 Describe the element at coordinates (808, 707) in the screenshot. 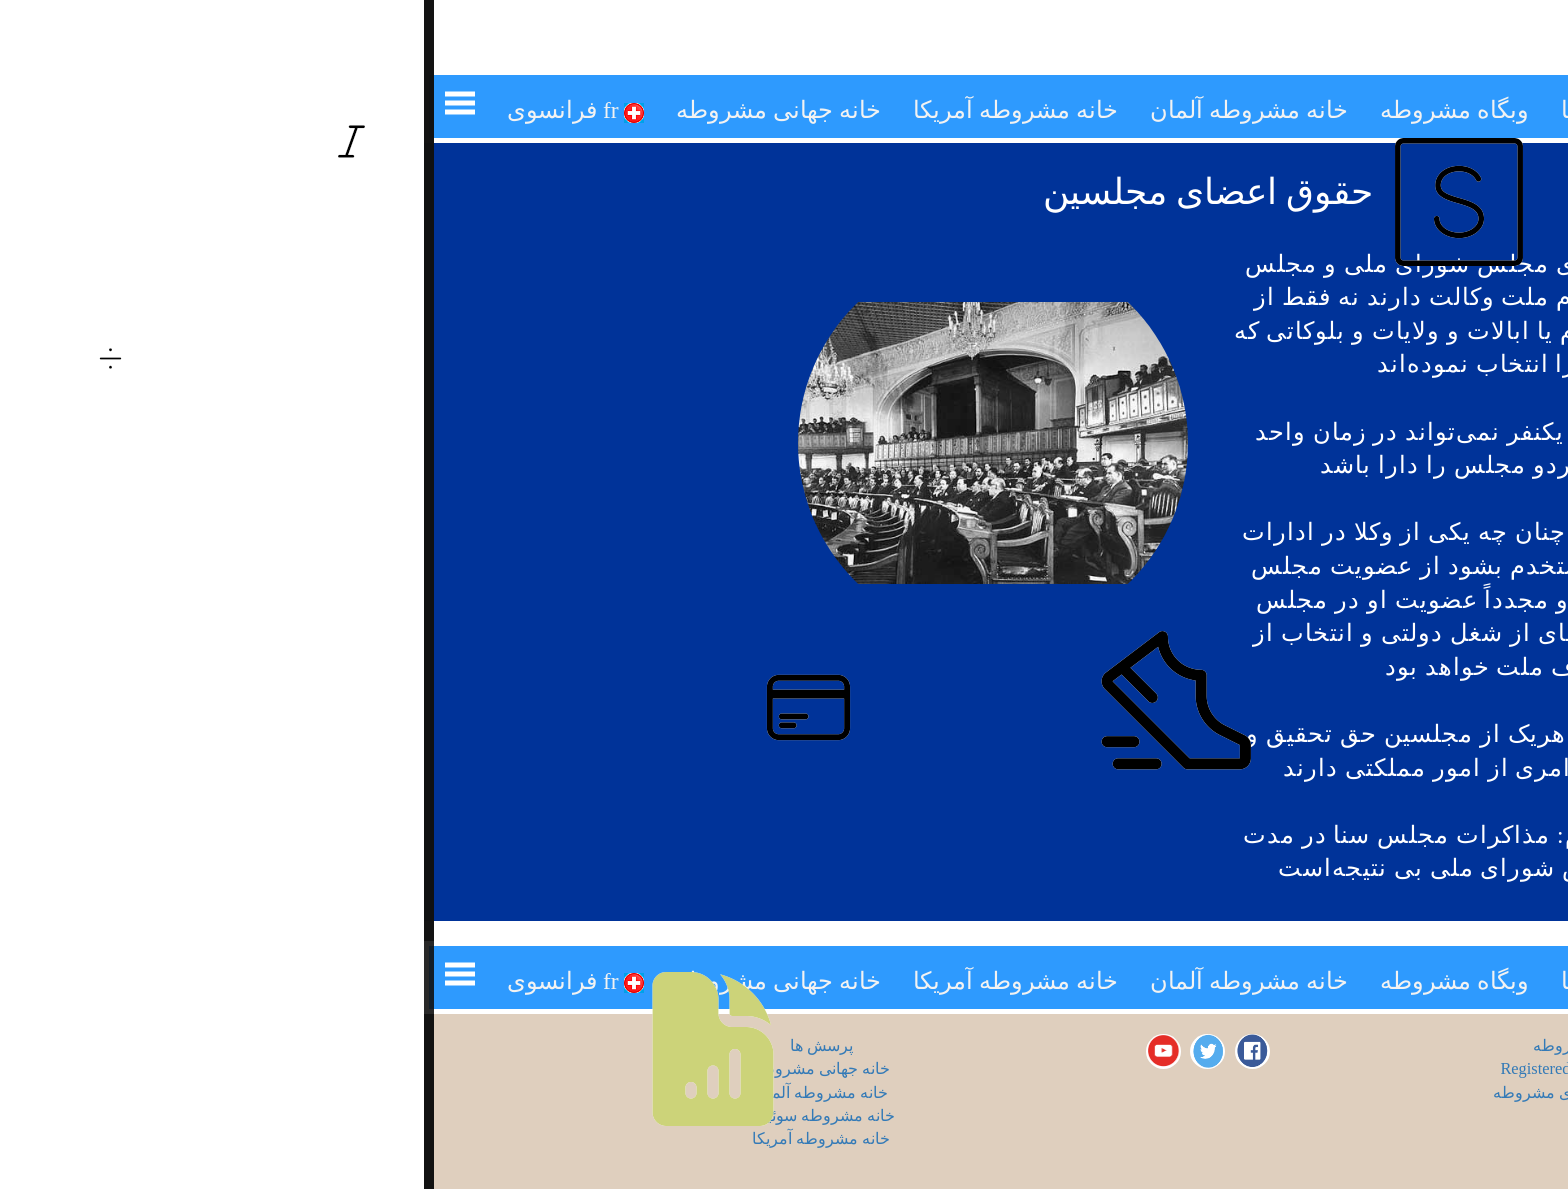

I see `manage payment methods` at that location.